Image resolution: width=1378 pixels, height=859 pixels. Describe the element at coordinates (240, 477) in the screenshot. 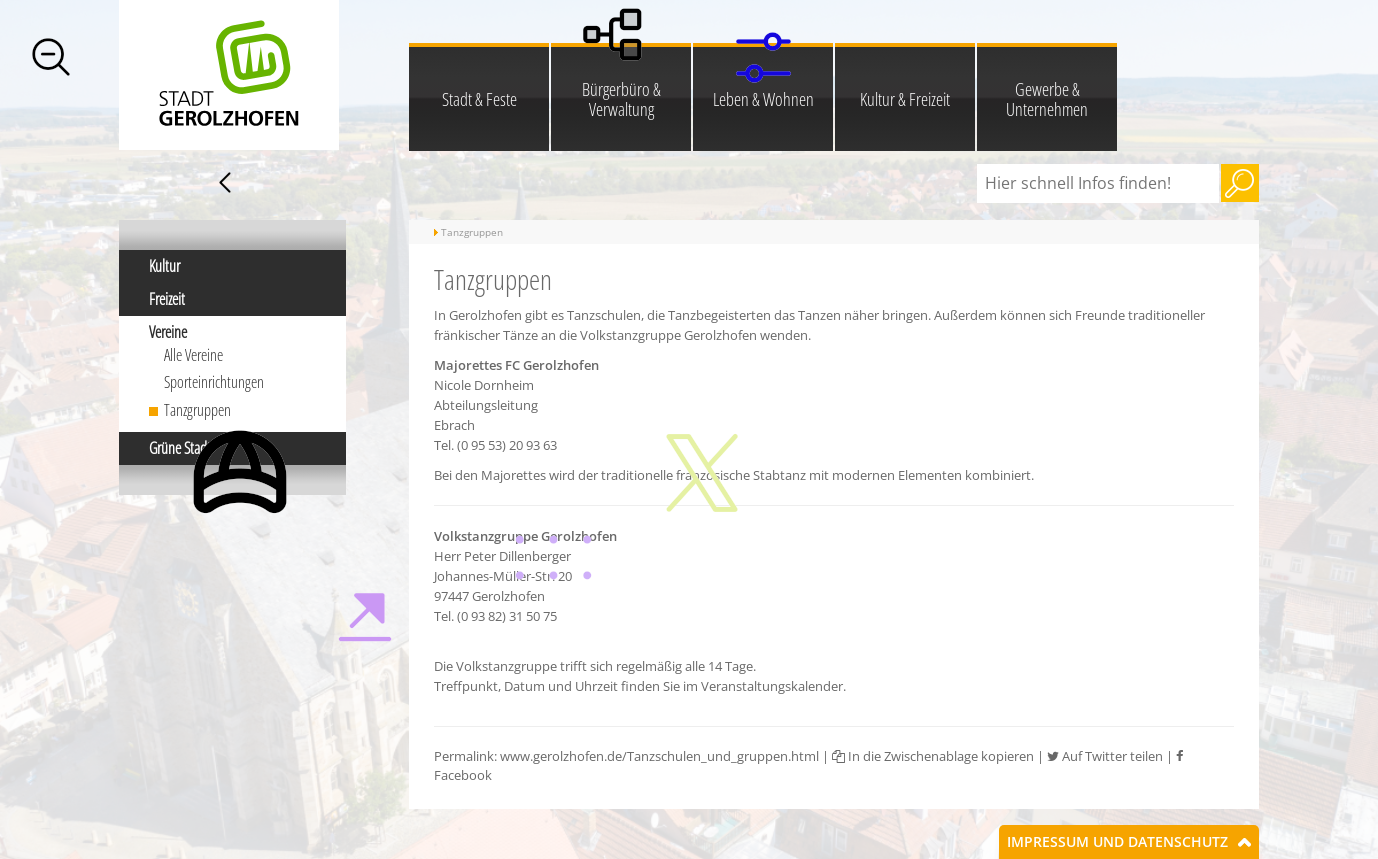

I see `browse hats or headwear category` at that location.